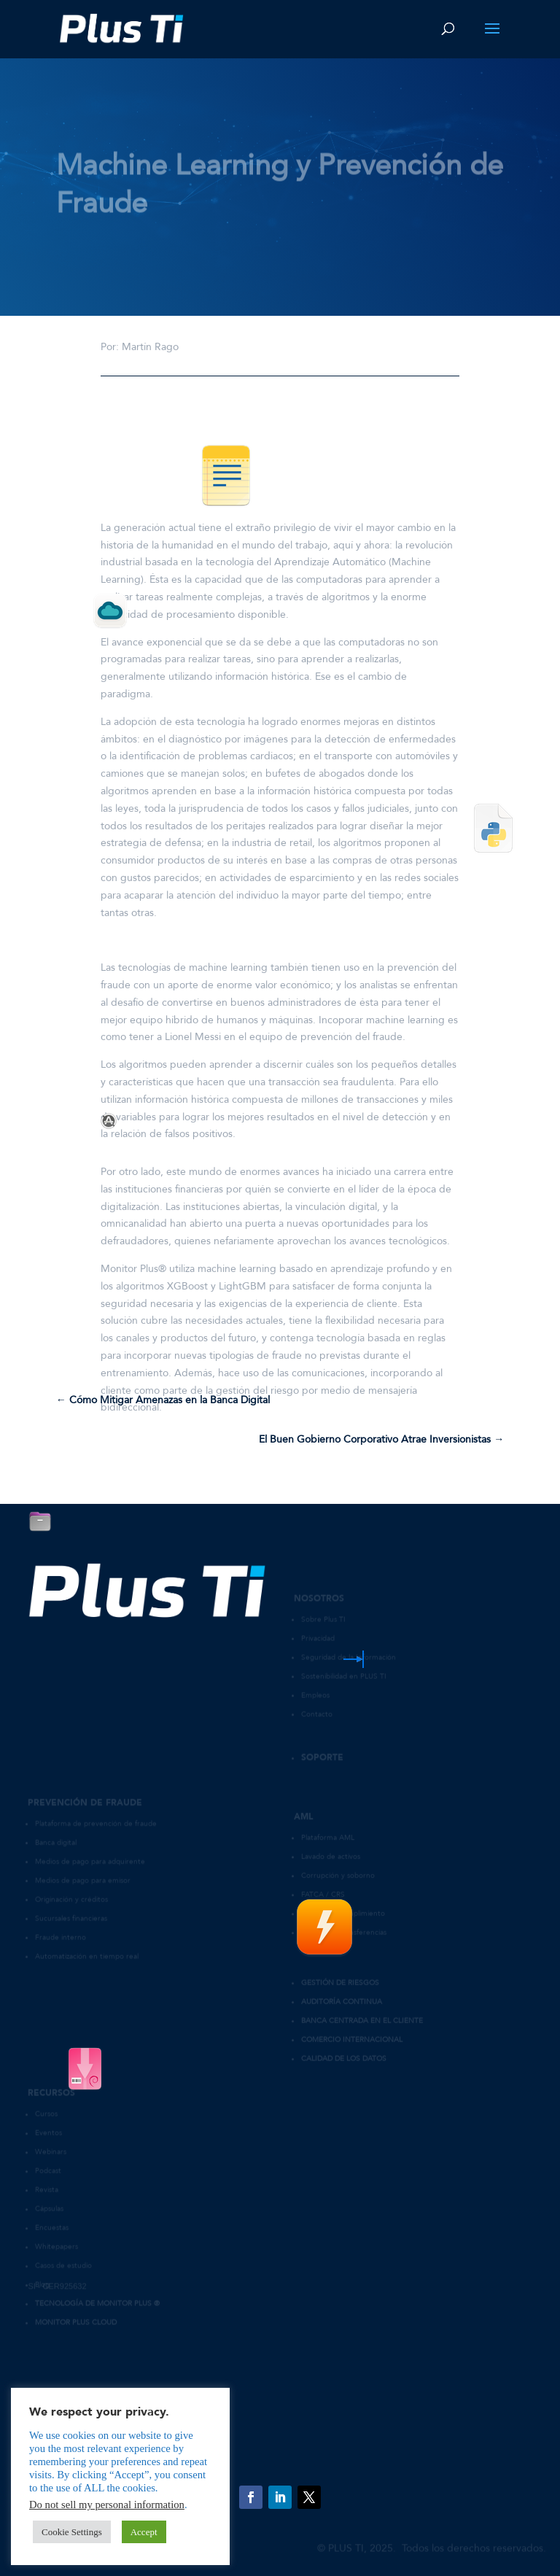 This screenshot has width=560, height=2576. What do you see at coordinates (40, 1521) in the screenshot?
I see `open the file manager application` at bounding box center [40, 1521].